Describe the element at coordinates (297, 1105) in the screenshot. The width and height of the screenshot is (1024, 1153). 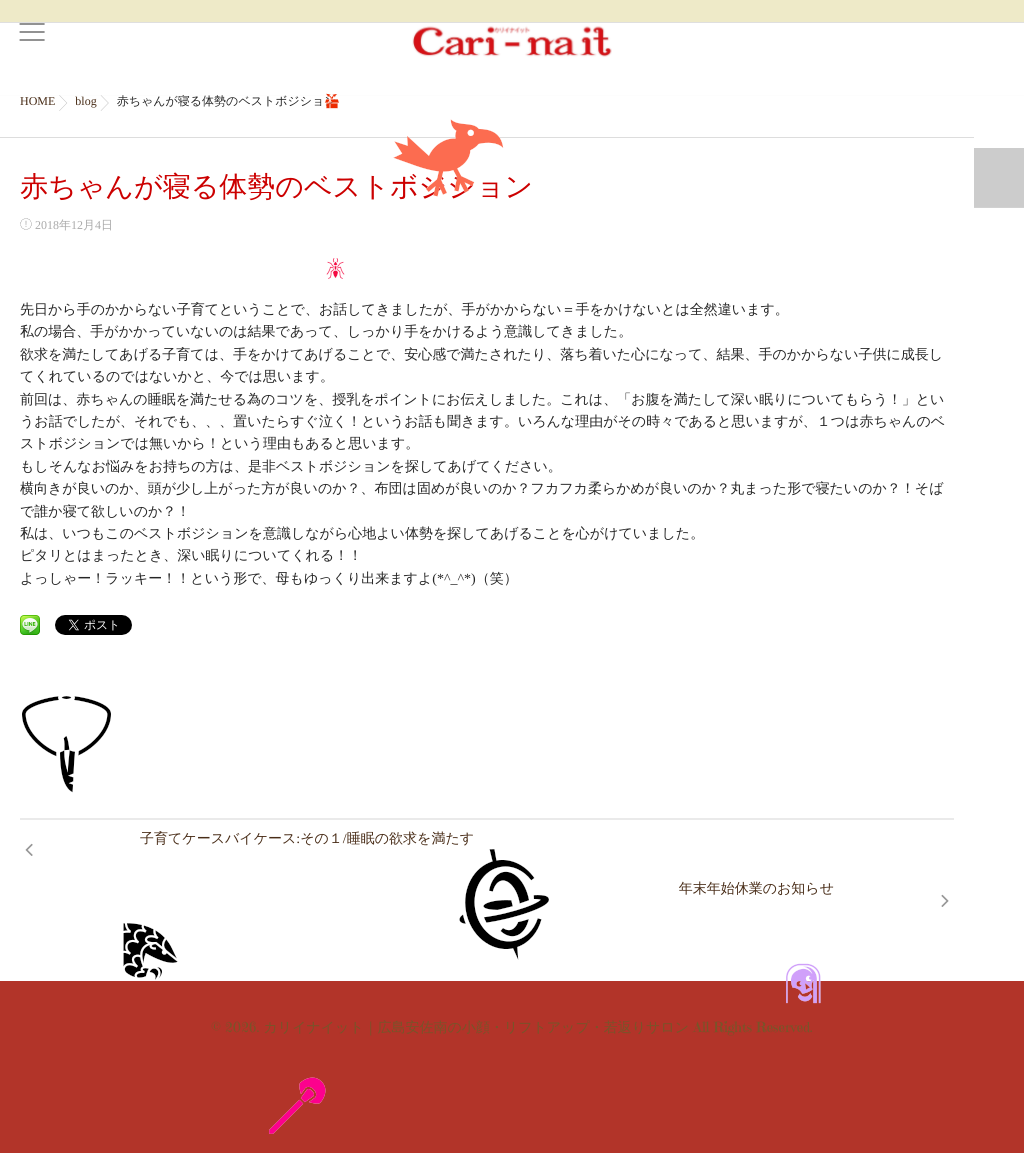
I see `dental examination tool icon` at that location.